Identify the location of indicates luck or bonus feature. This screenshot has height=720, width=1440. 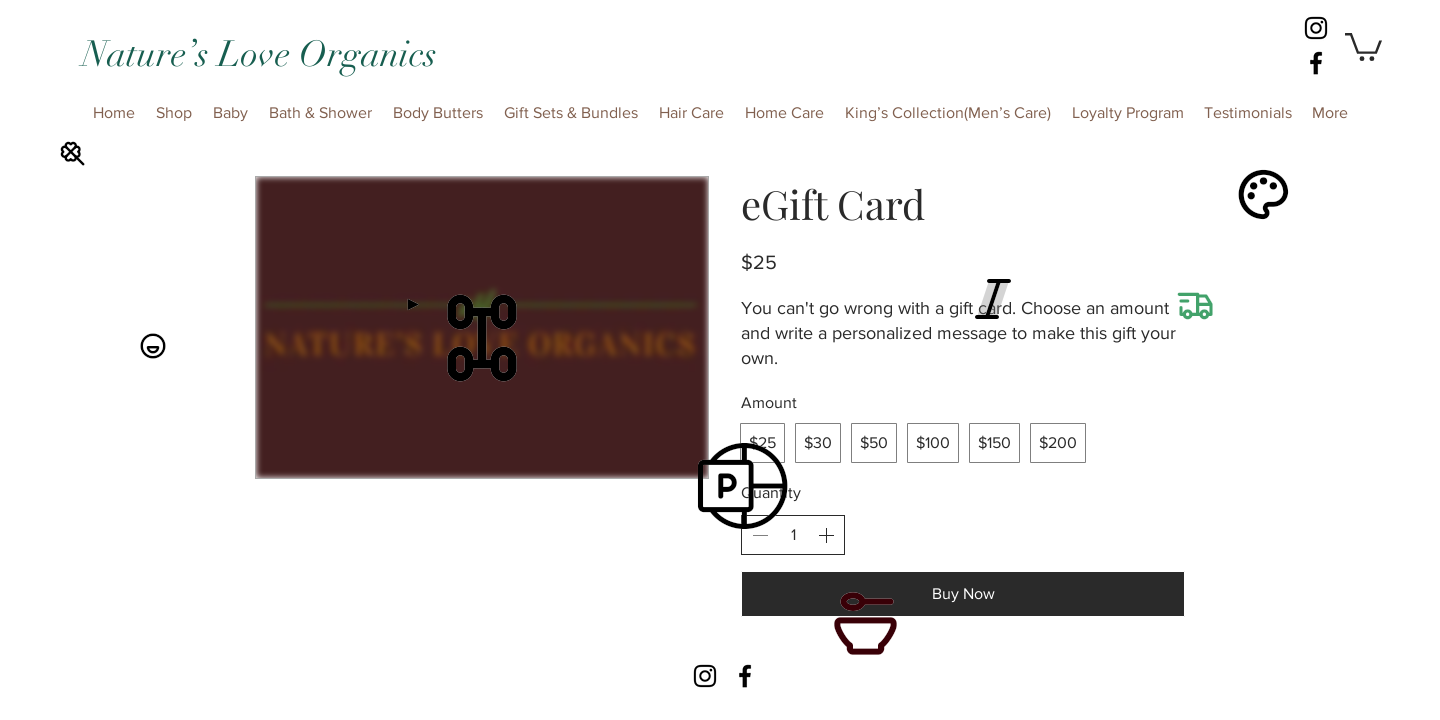
(72, 153).